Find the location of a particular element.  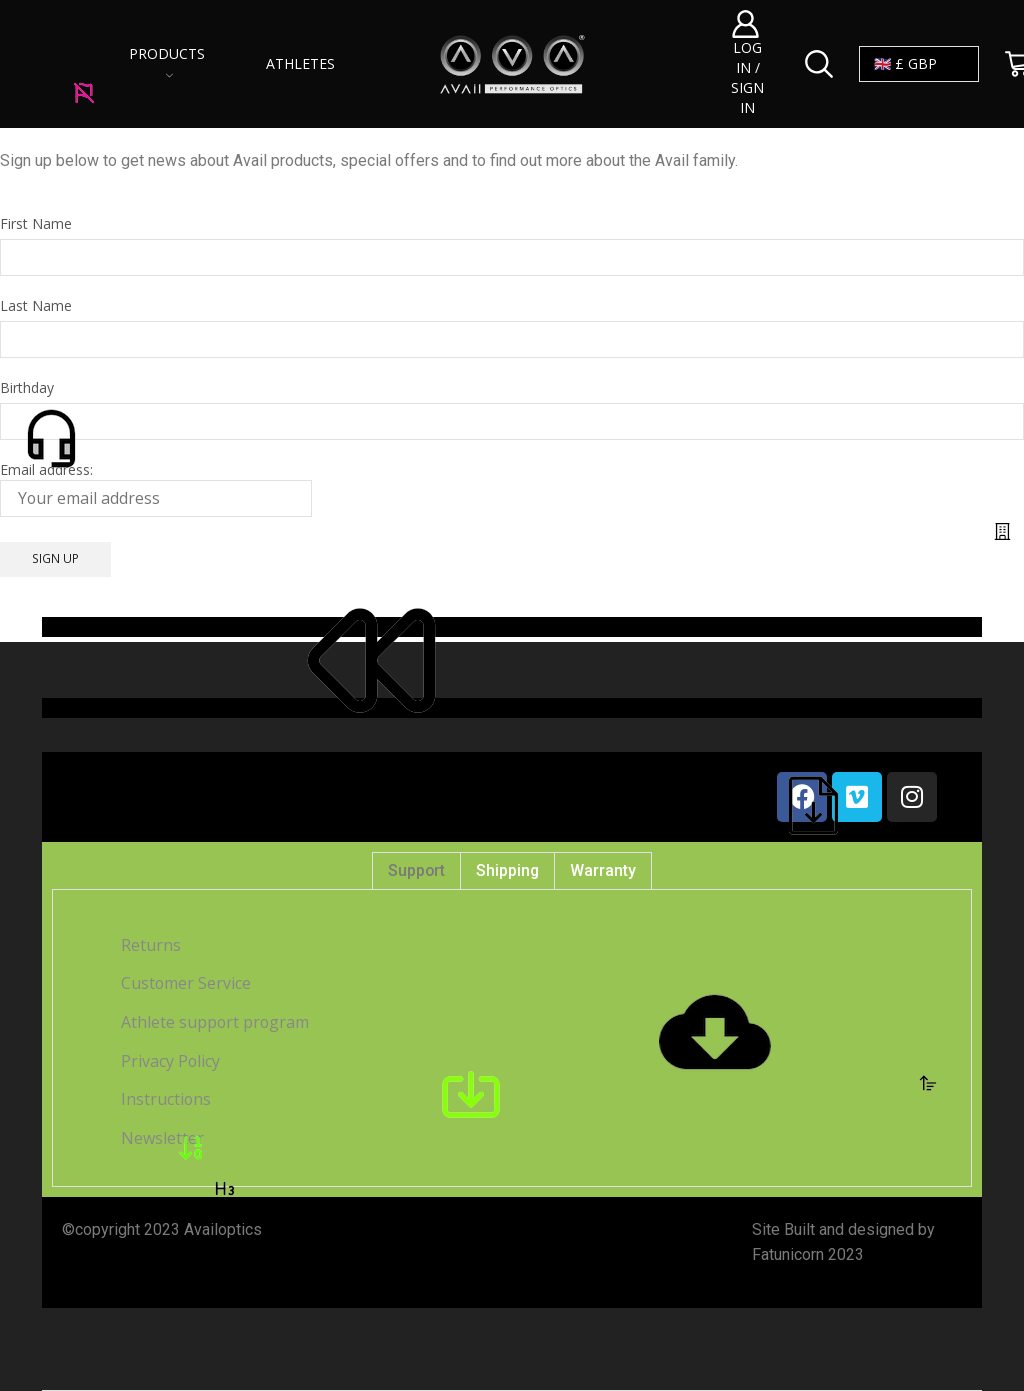

contact customer support is located at coordinates (51, 438).